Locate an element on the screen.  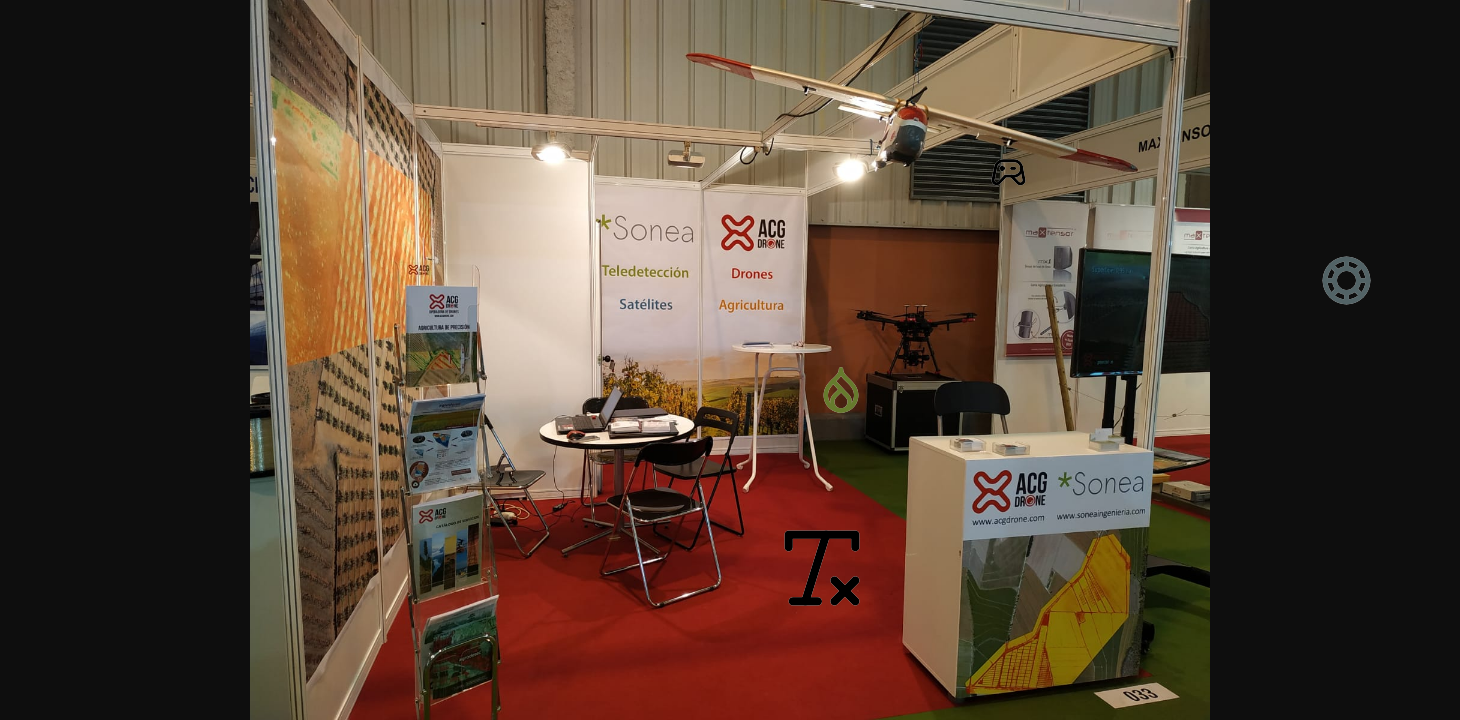
clear text formatting is located at coordinates (822, 568).